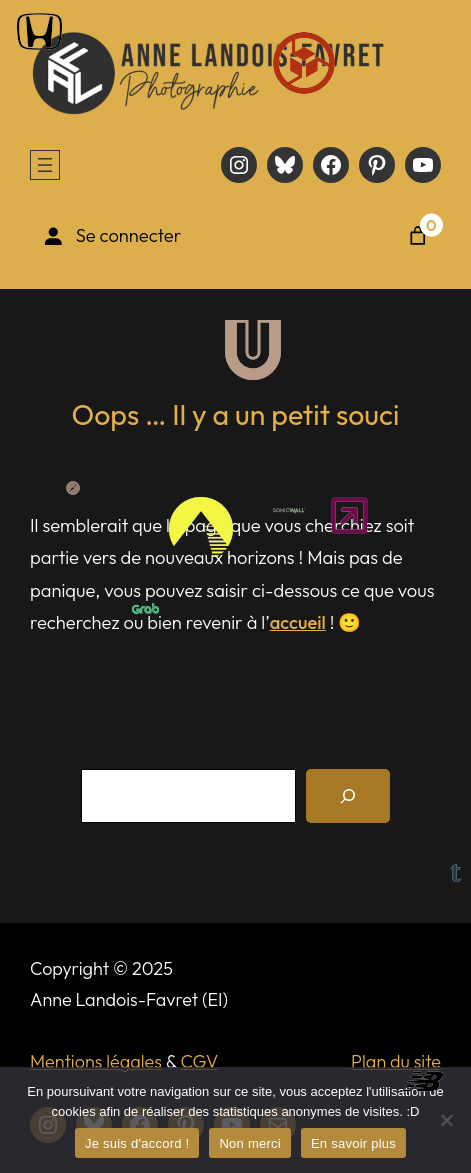 The image size is (471, 1173). Describe the element at coordinates (349, 515) in the screenshot. I see `open link in new window` at that location.